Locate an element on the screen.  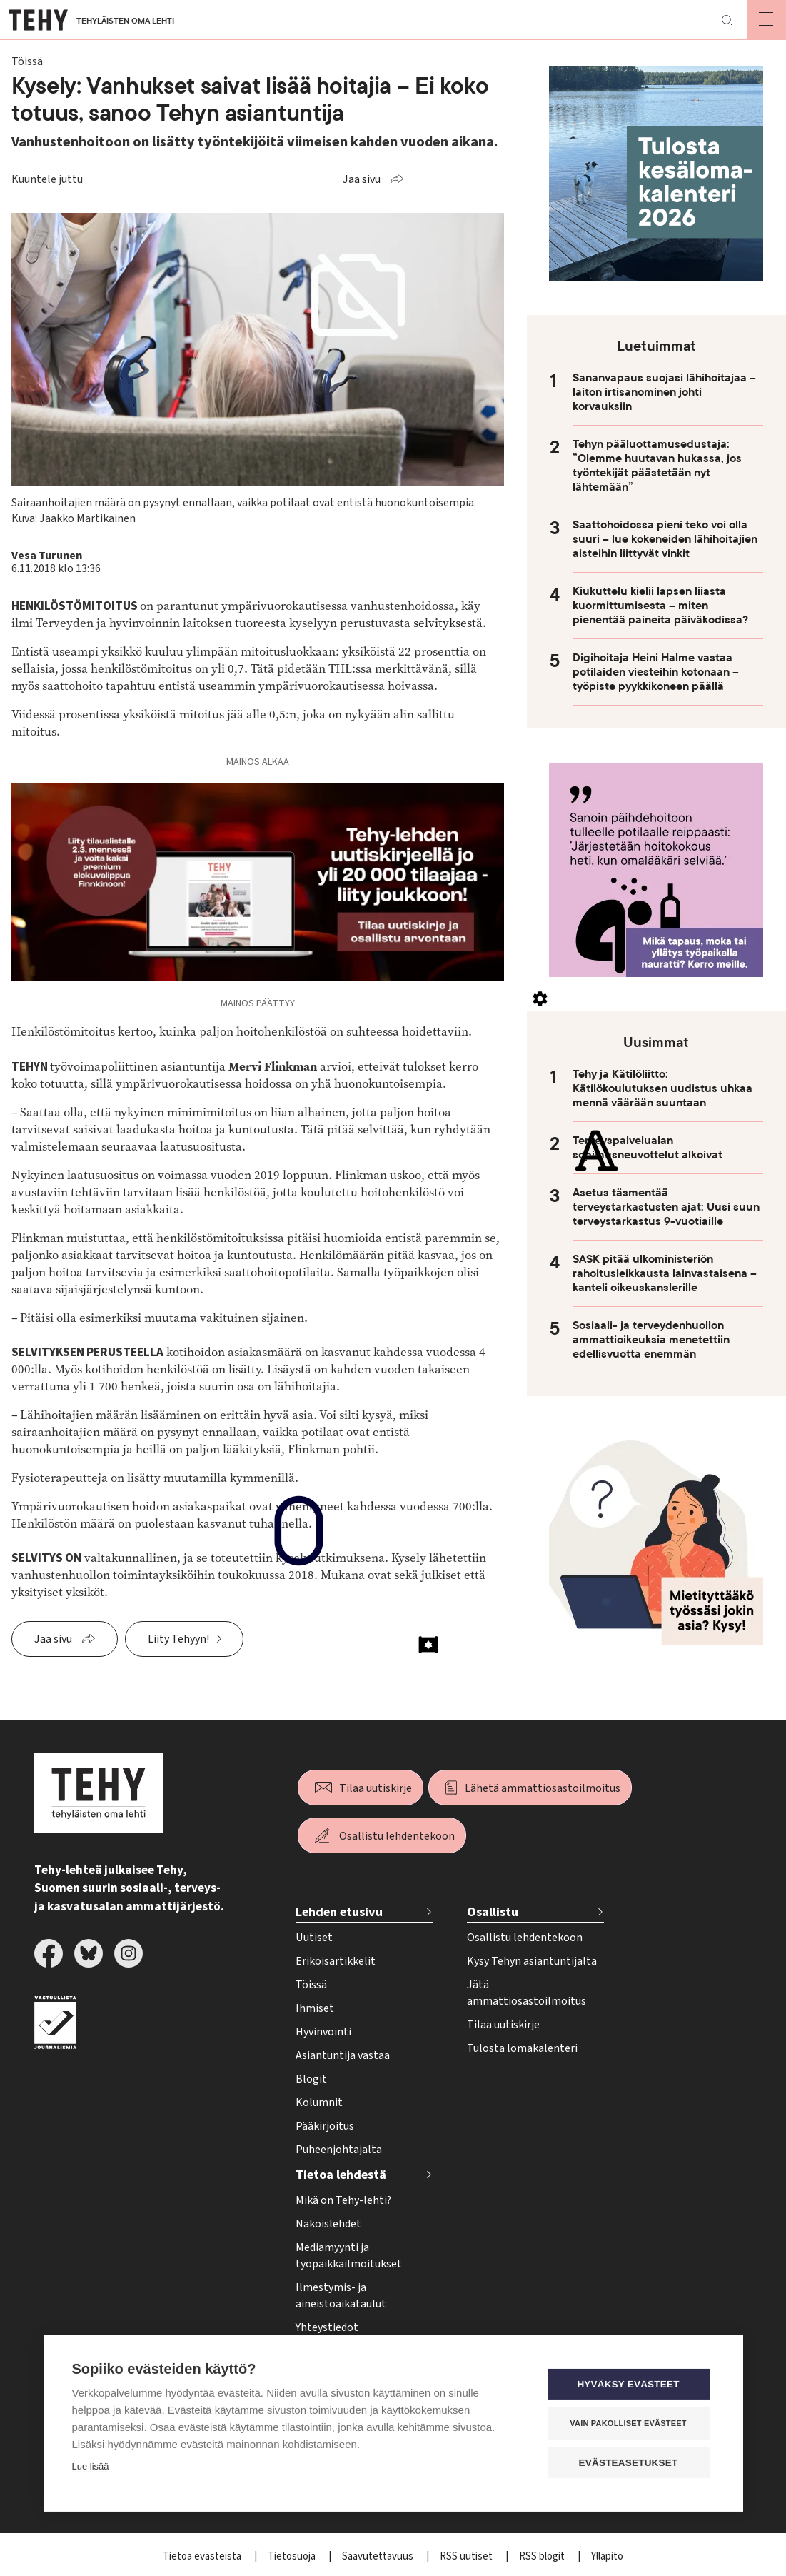
access jewish religious texts or torah content is located at coordinates (428, 1645).